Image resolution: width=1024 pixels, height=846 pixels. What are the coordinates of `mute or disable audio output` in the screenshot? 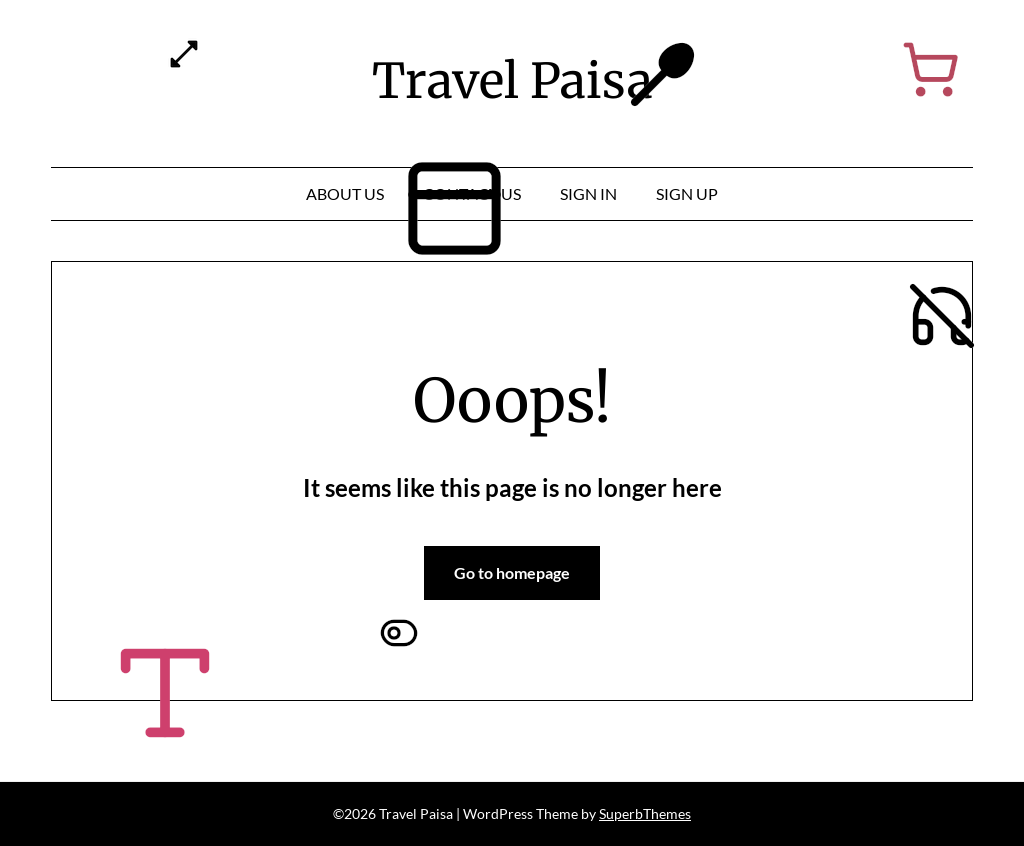 It's located at (942, 316).